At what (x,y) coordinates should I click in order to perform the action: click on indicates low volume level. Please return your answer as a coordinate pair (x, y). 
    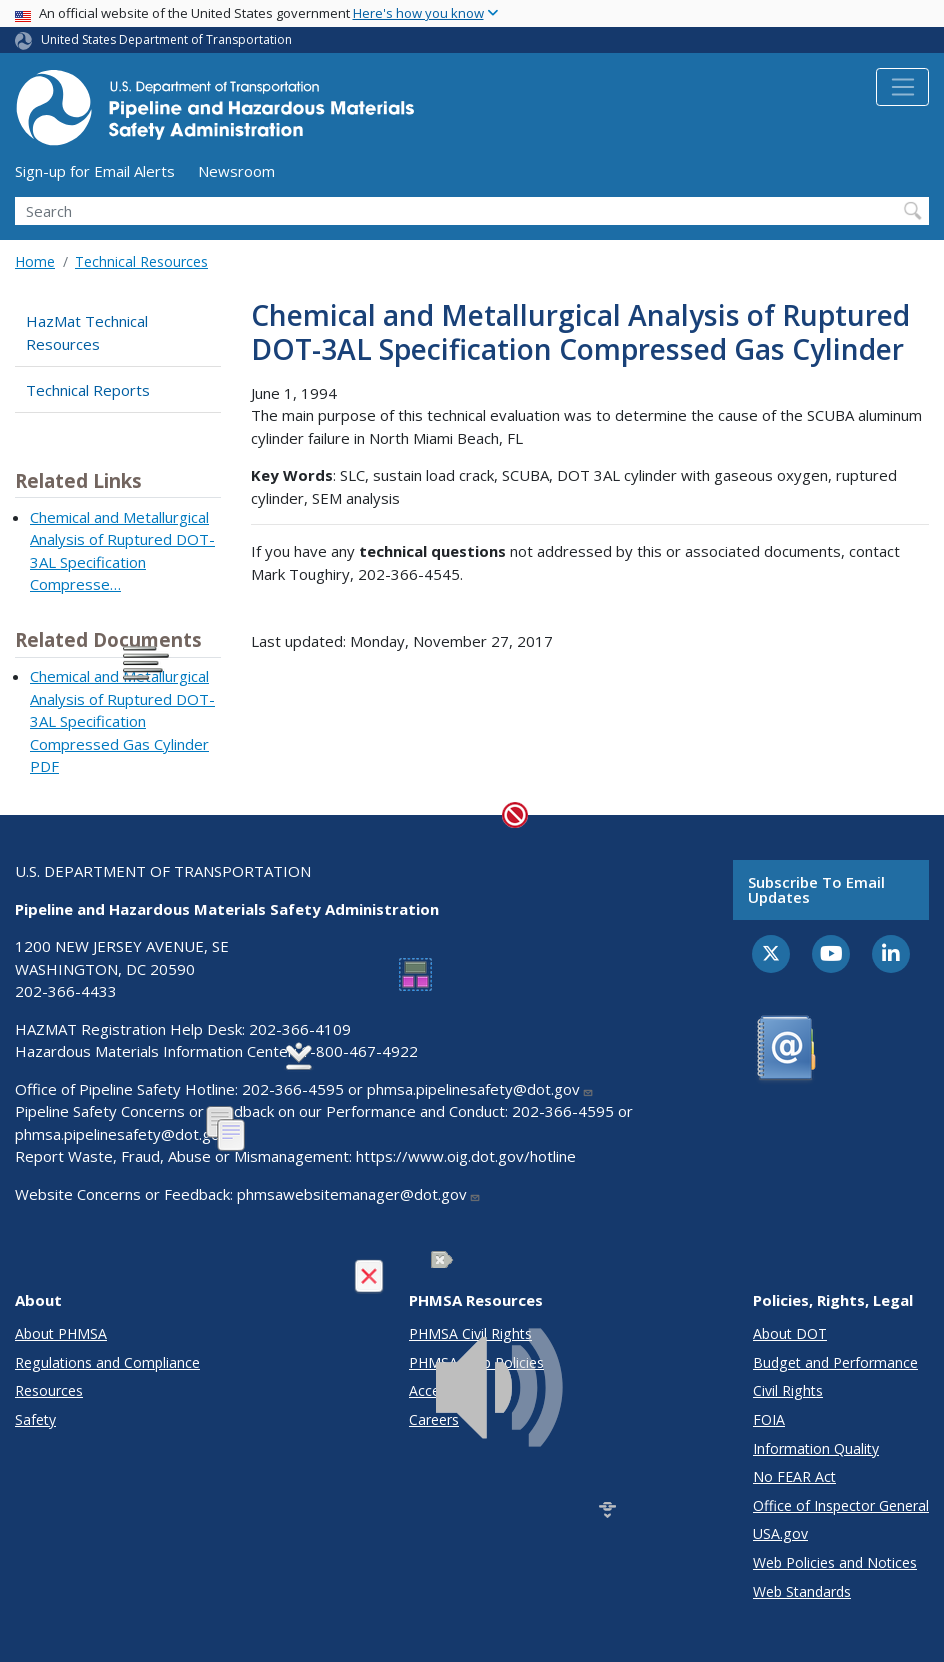
    Looking at the image, I should click on (503, 1387).